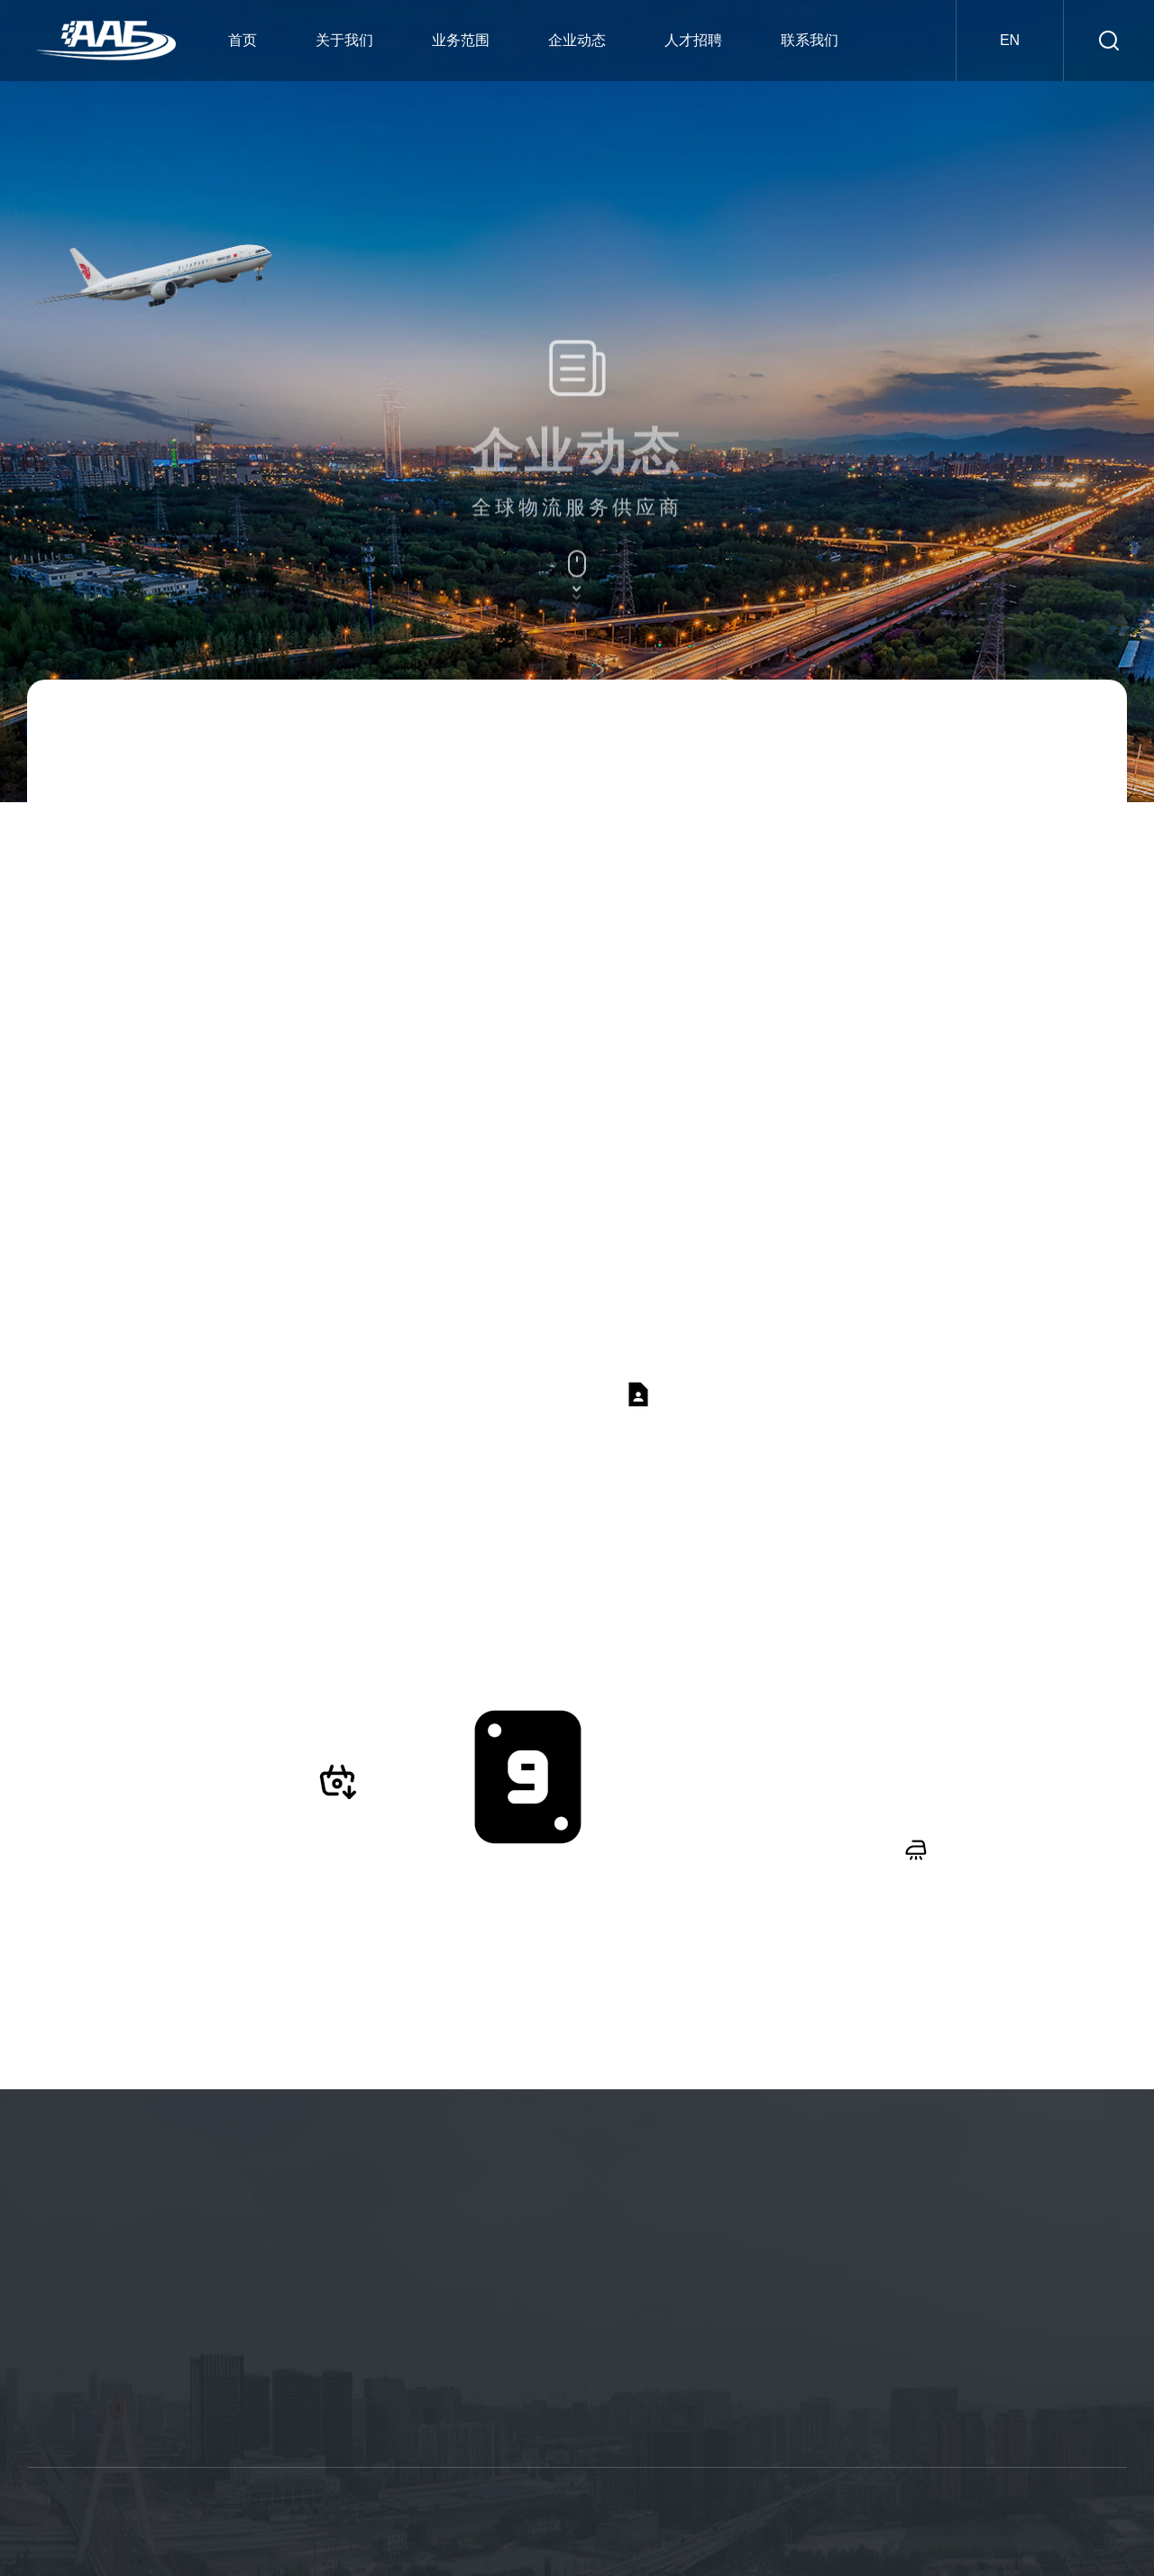  What do you see at coordinates (527, 1777) in the screenshot?
I see `play the 9 card in a card game` at bounding box center [527, 1777].